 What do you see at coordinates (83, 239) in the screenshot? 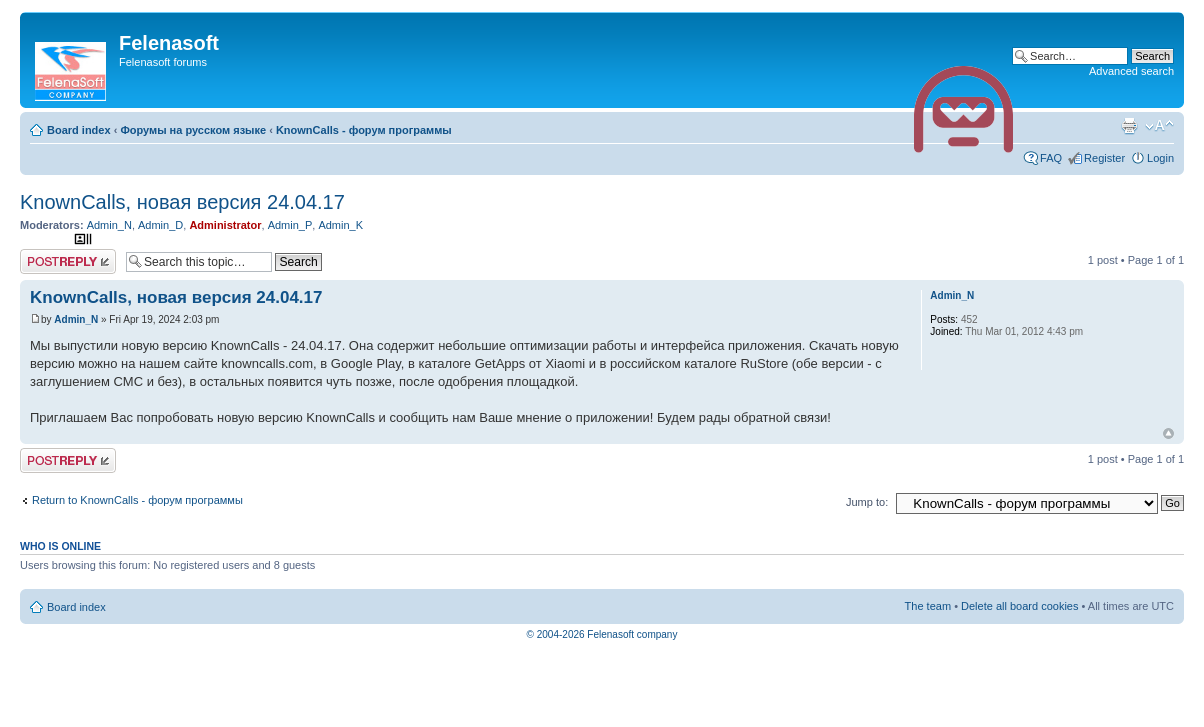
I see `view recently contacted people` at bounding box center [83, 239].